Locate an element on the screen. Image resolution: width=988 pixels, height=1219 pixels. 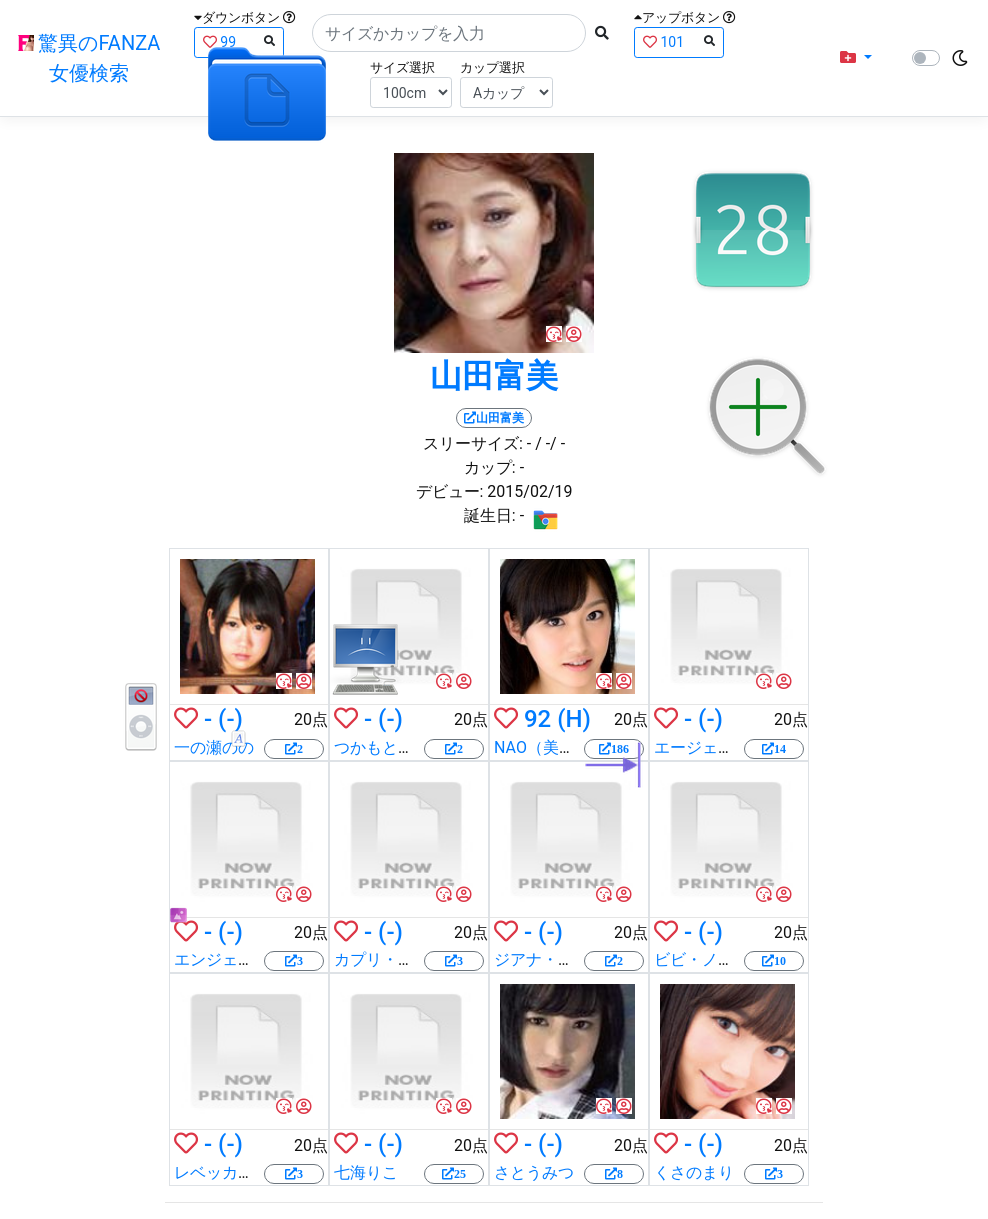
iPod nano device (white) with sync or connection error is located at coordinates (141, 717).